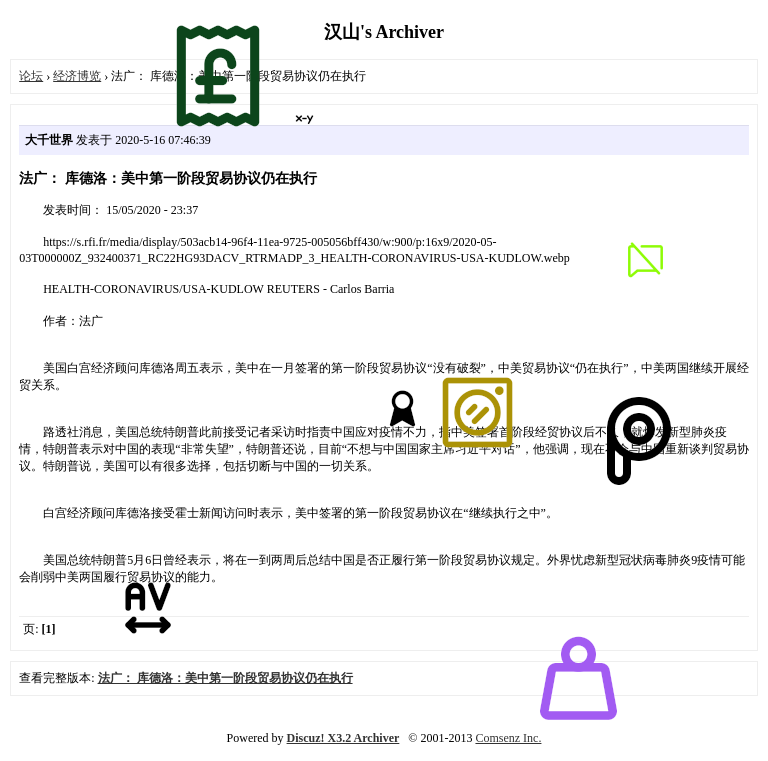  What do you see at coordinates (148, 608) in the screenshot?
I see `adjust letter spacing in text` at bounding box center [148, 608].